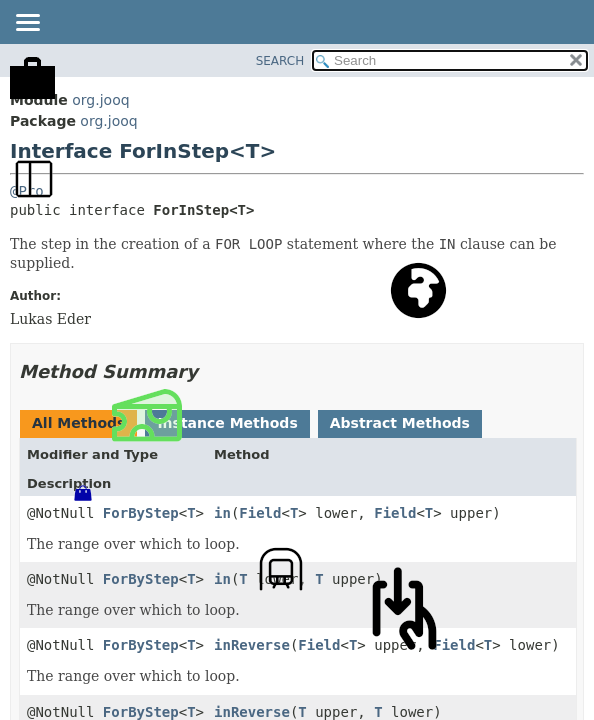 The height and width of the screenshot is (720, 594). I want to click on view your shopping bag, so click(83, 494).